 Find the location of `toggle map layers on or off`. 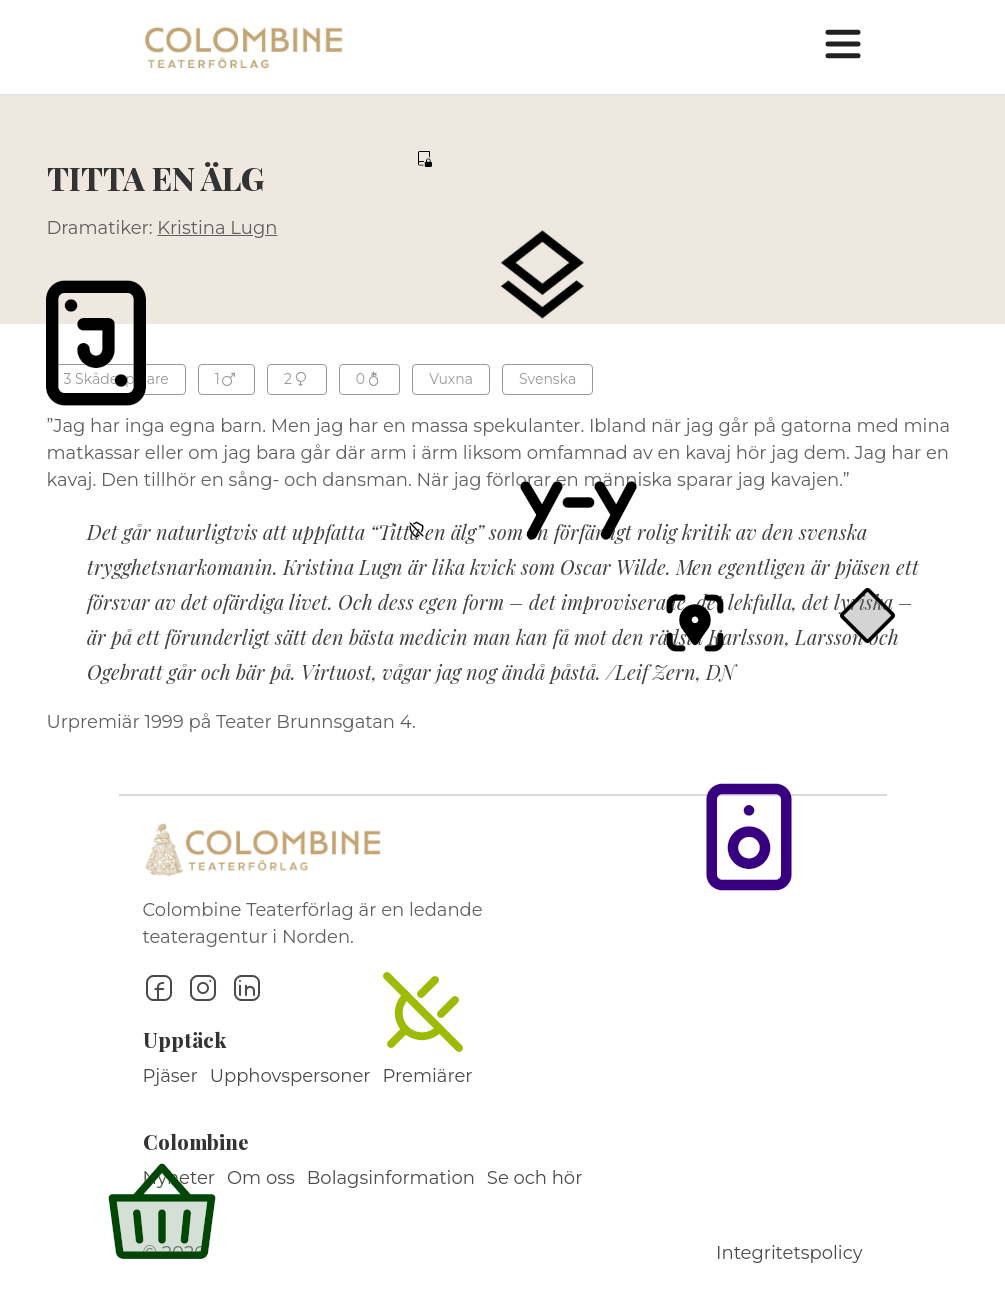

toggle map layers on or off is located at coordinates (542, 276).